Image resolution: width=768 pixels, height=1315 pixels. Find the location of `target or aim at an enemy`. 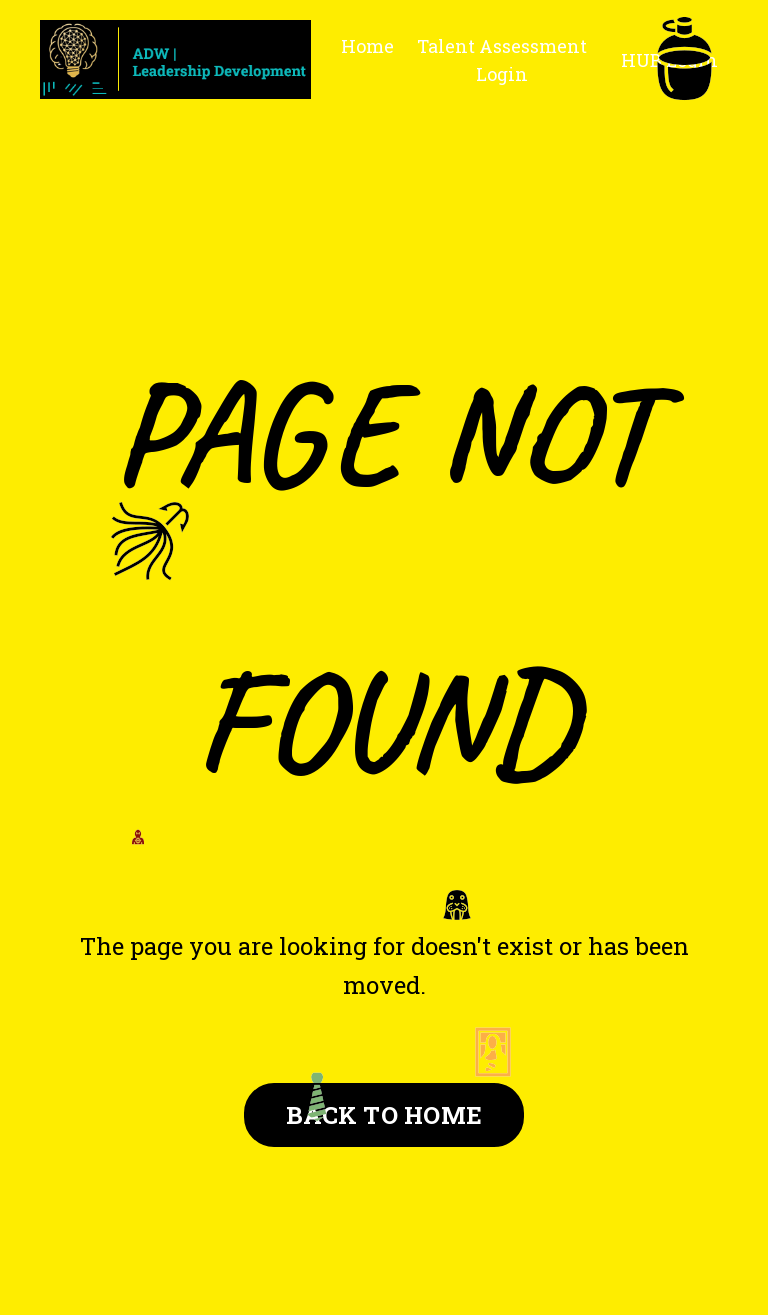

target or aim at an enemy is located at coordinates (138, 837).